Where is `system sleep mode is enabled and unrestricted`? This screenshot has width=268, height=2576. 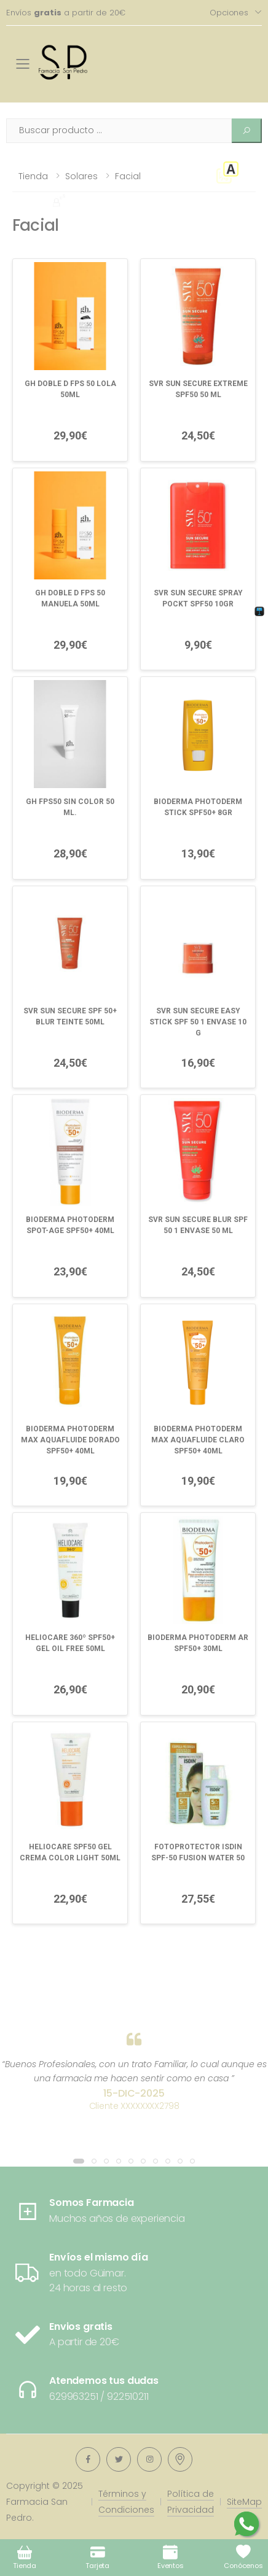
system sleep mode is enabled and unrestricted is located at coordinates (59, 201).